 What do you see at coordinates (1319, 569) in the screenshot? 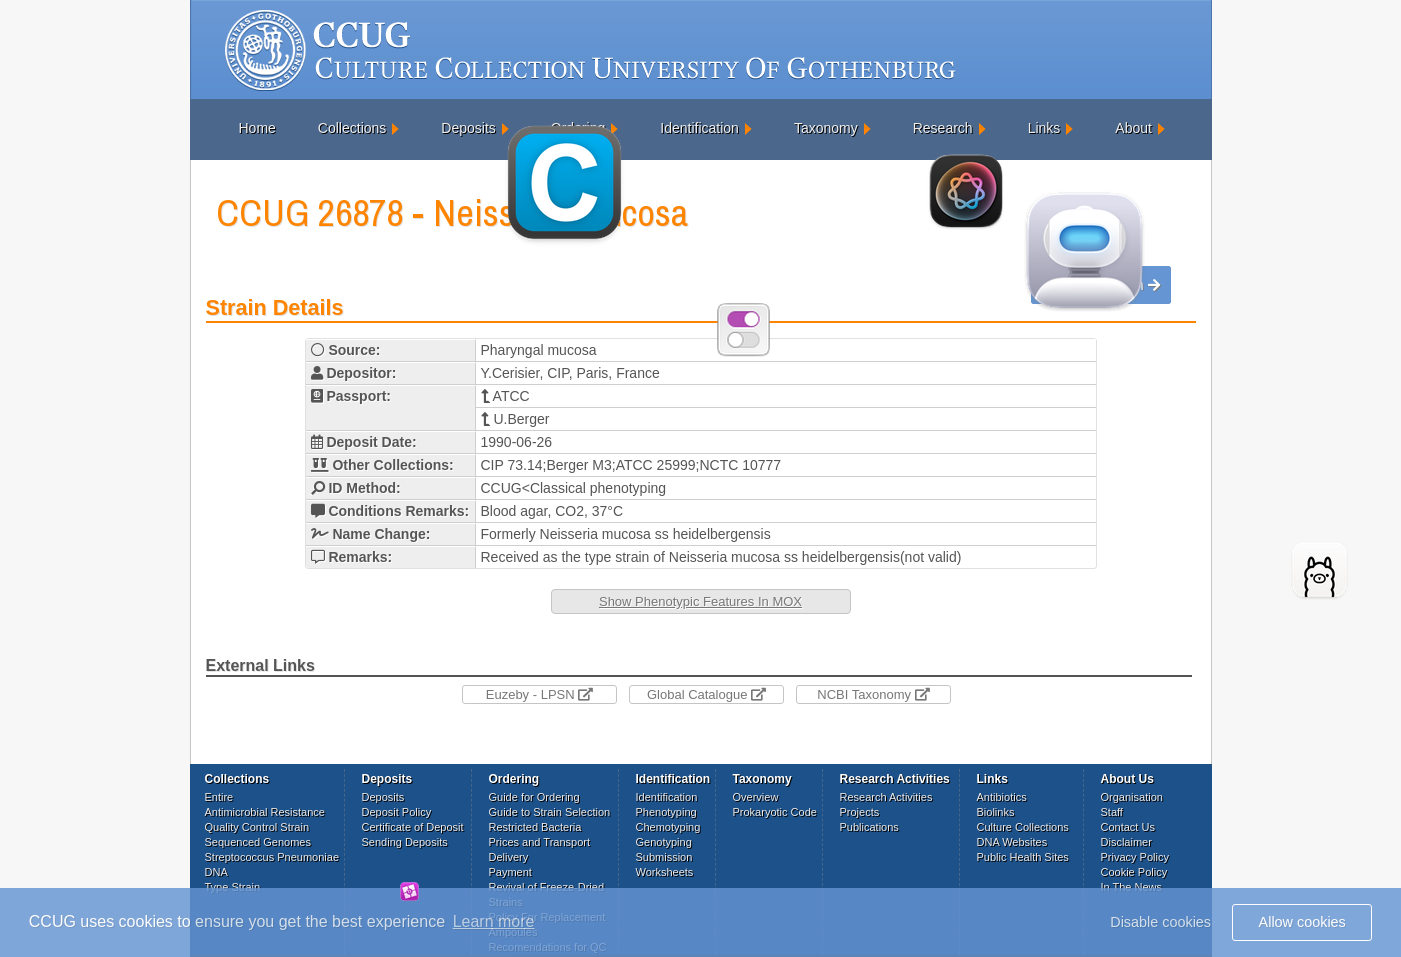
I see `open the ollama app` at bounding box center [1319, 569].